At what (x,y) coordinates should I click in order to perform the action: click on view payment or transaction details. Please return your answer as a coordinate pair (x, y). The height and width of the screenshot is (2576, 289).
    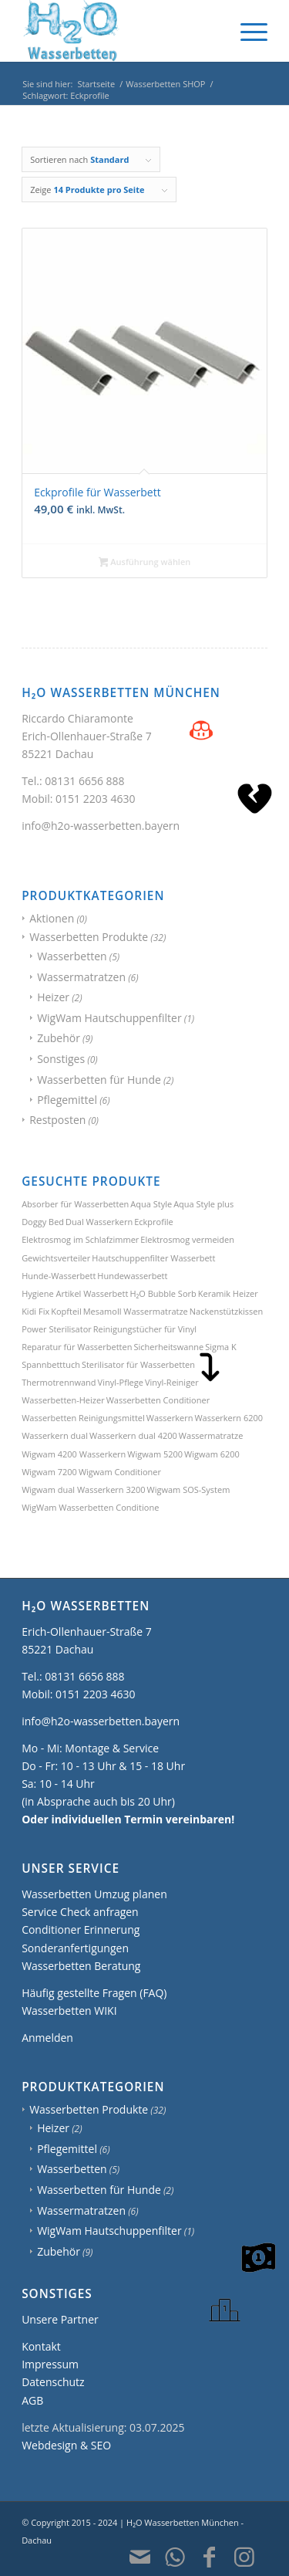
    Looking at the image, I should click on (258, 2257).